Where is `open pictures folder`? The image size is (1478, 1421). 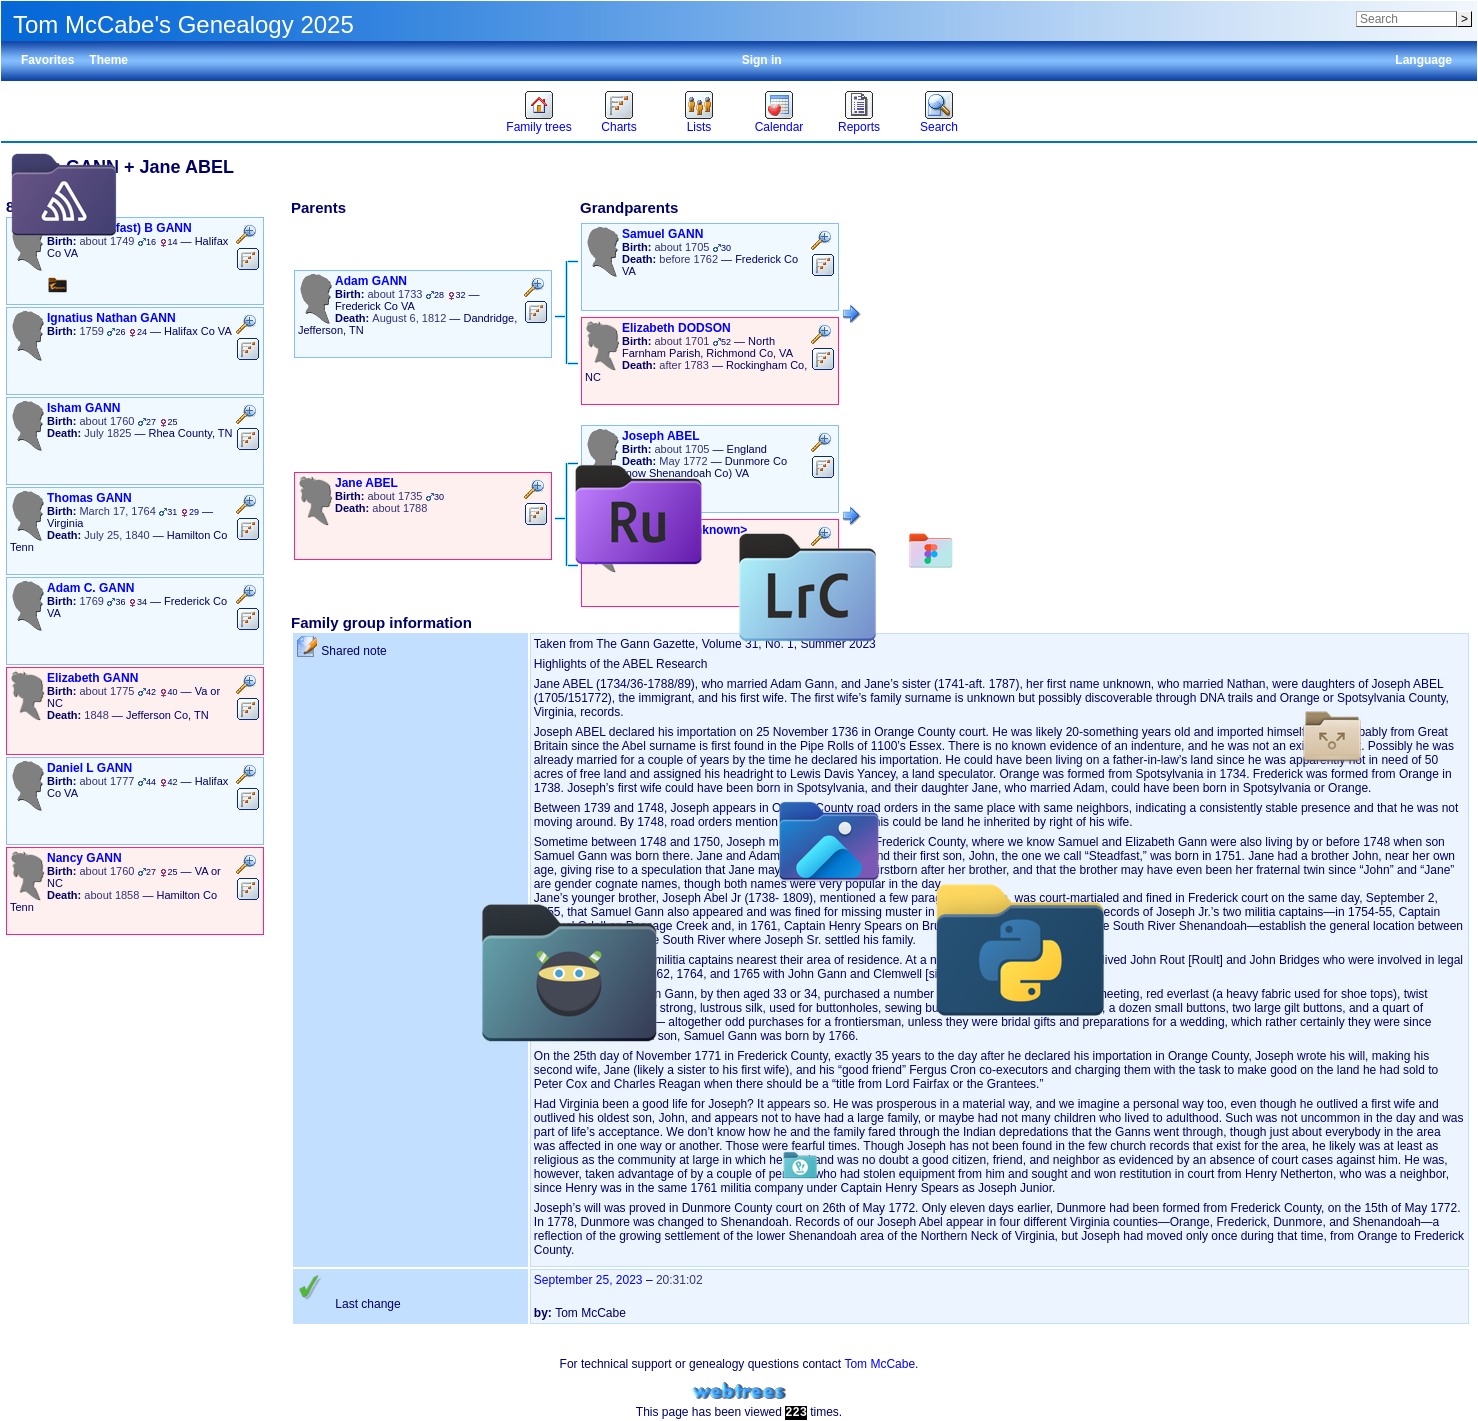 open pictures folder is located at coordinates (828, 843).